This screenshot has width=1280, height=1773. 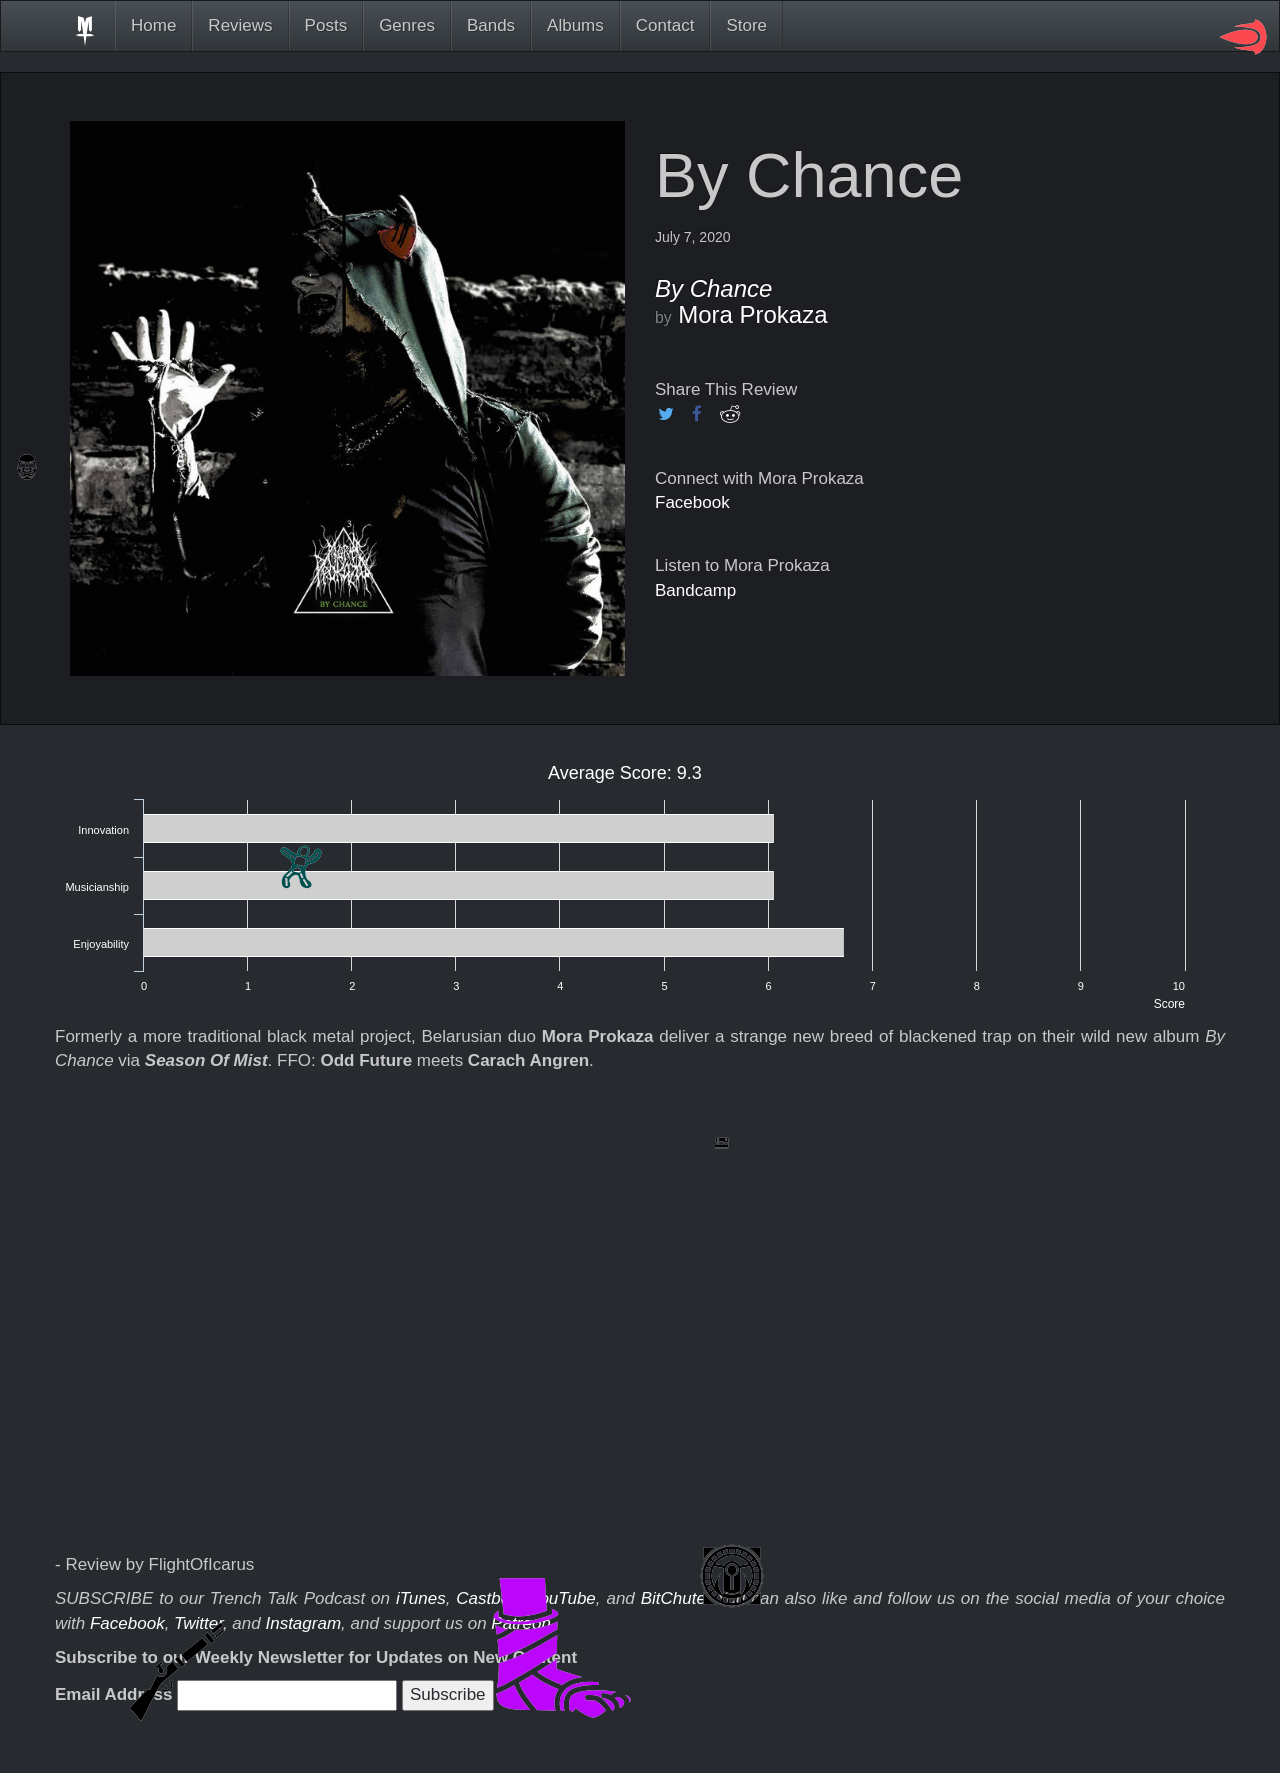 What do you see at coordinates (177, 1671) in the screenshot?
I see `select musket weapon in game inventory` at bounding box center [177, 1671].